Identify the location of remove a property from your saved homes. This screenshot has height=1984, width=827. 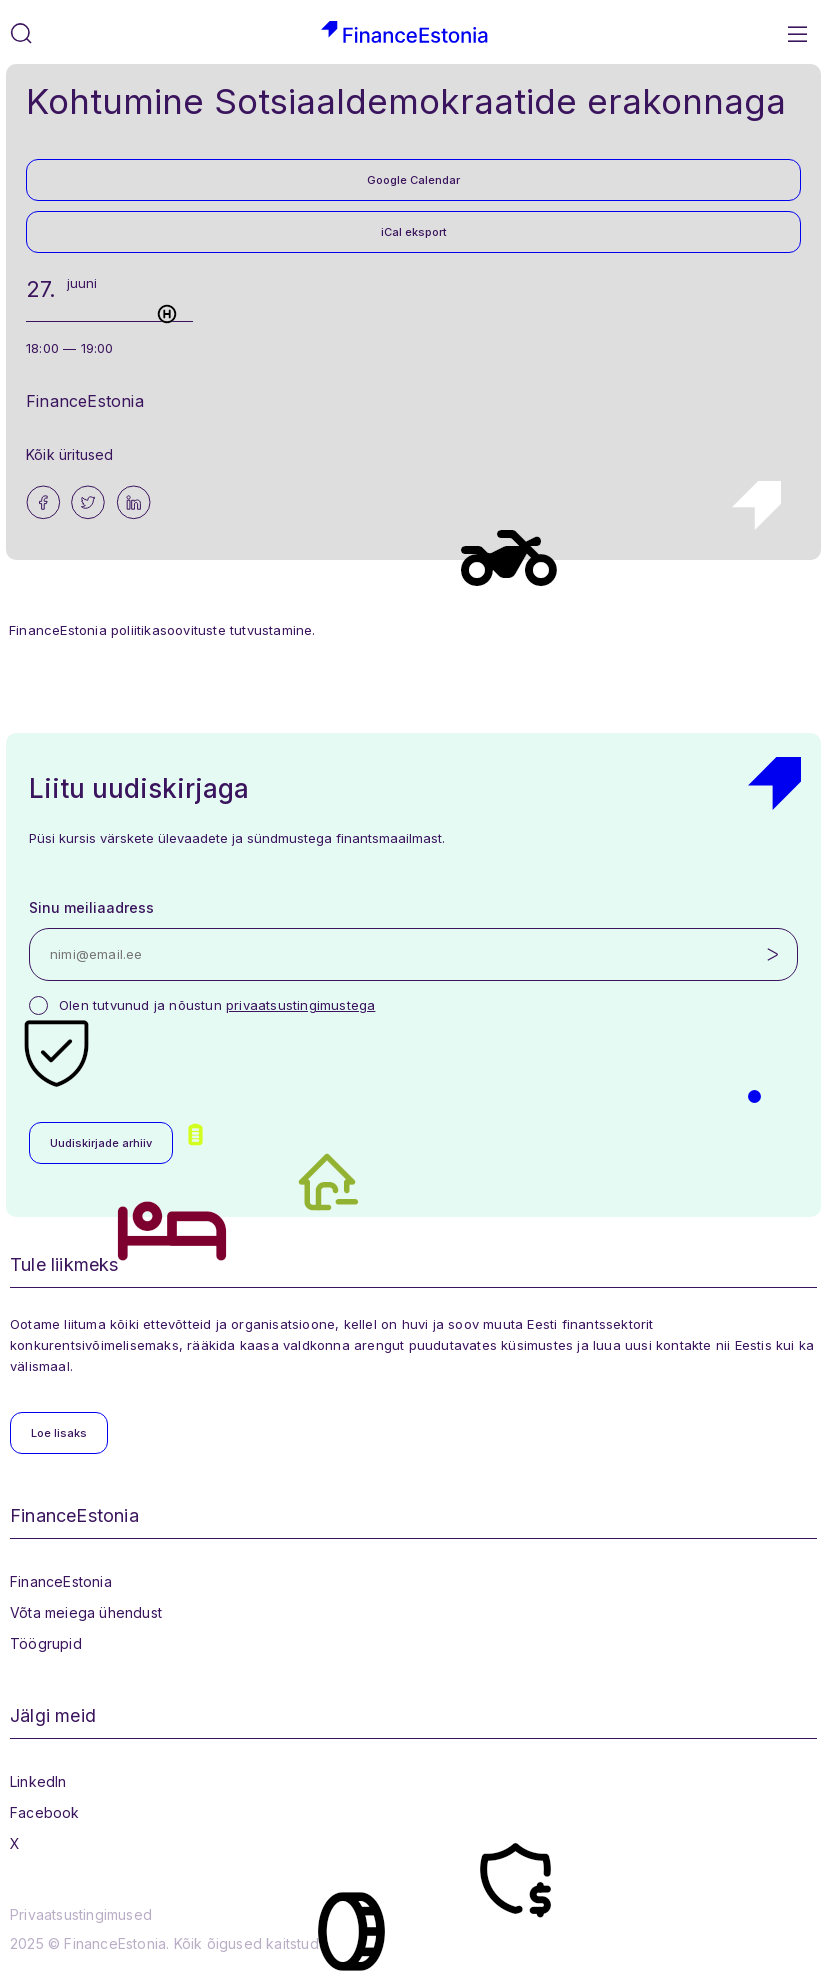
(327, 1182).